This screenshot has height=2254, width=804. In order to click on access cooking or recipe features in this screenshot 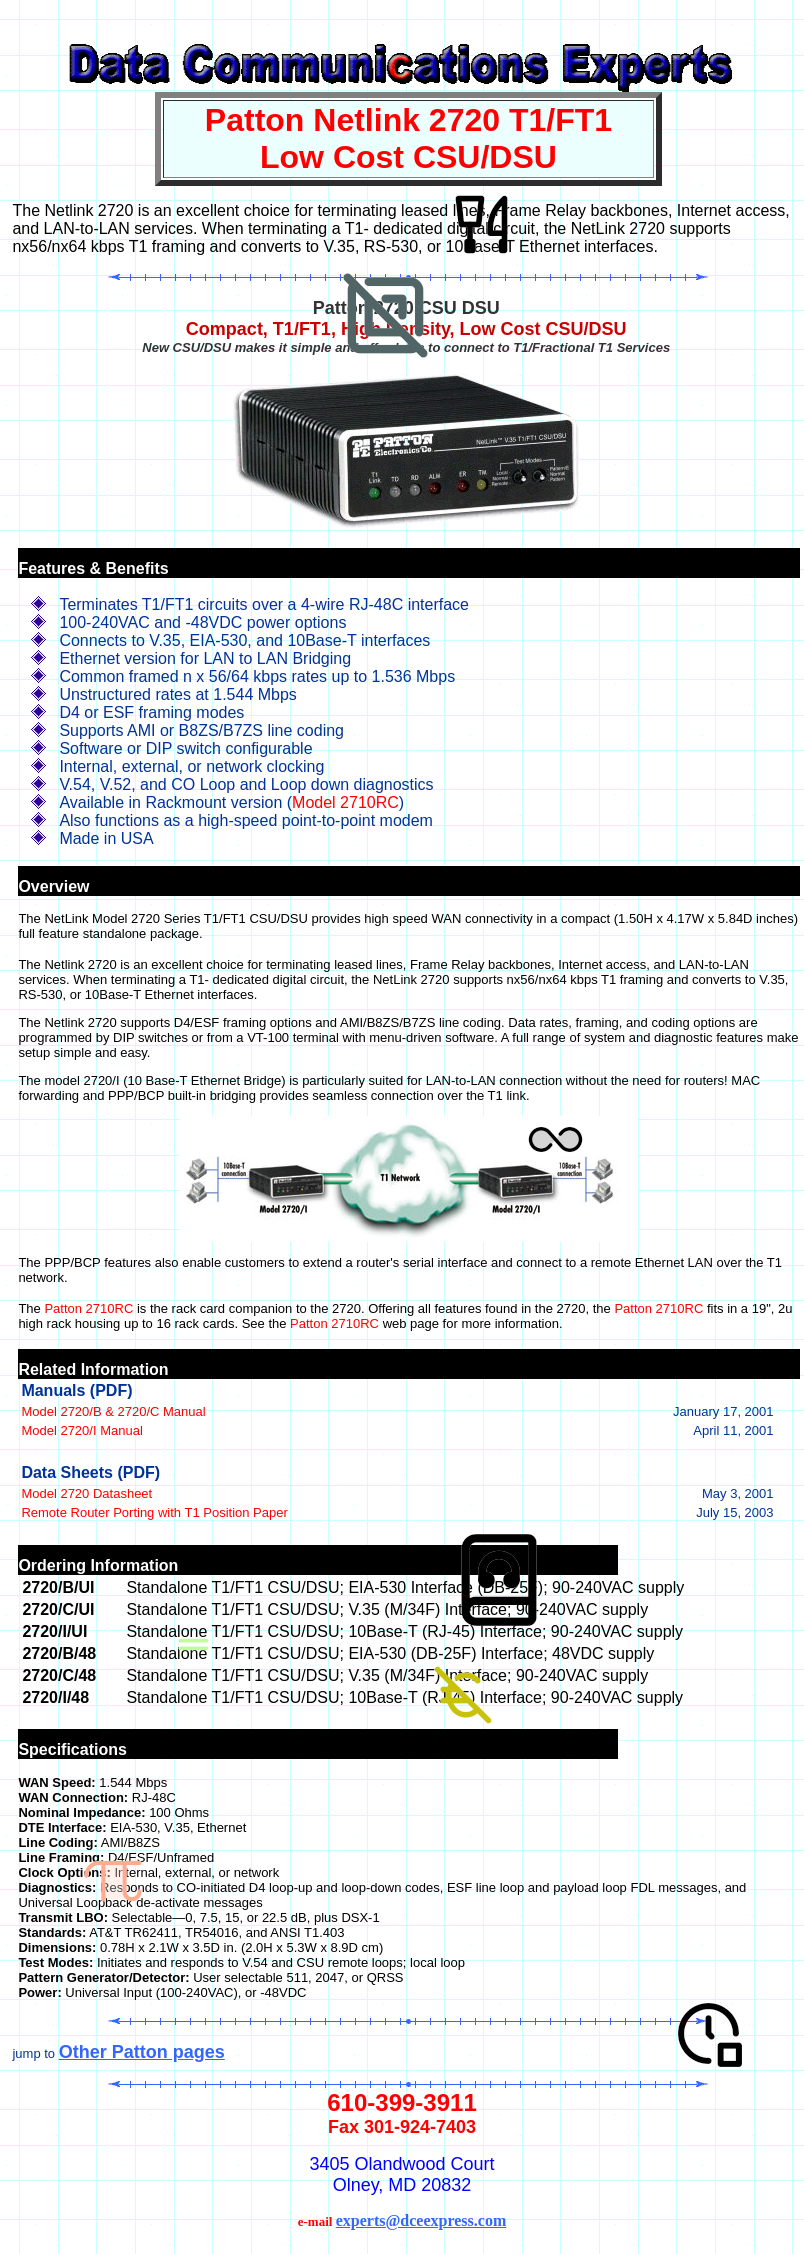, I will do `click(481, 224)`.